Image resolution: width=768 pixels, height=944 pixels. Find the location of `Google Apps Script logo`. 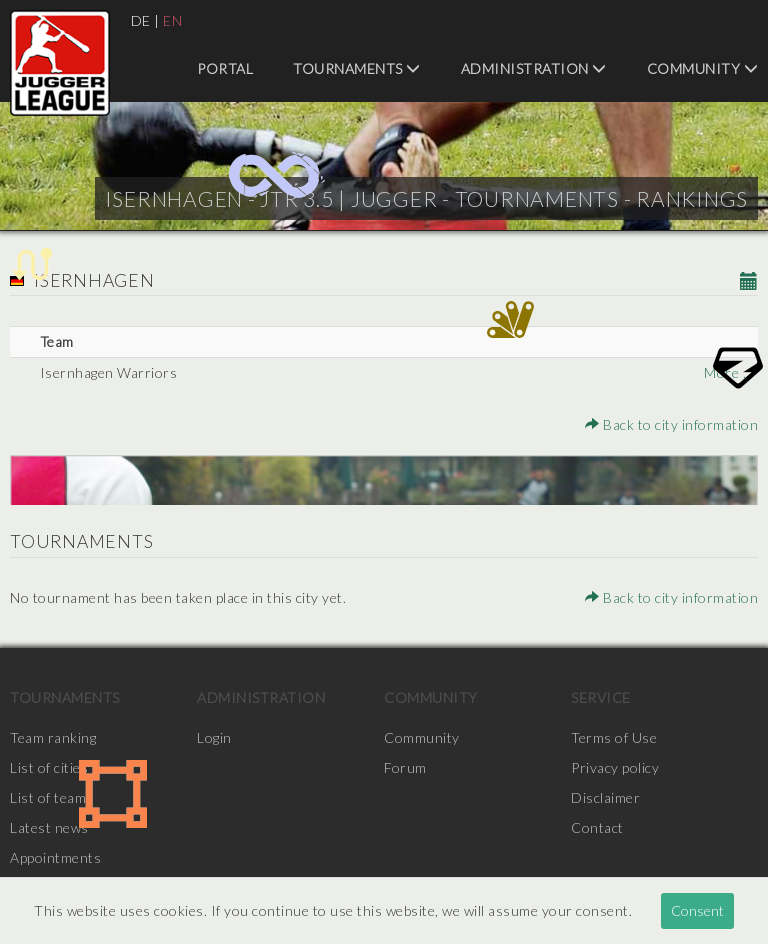

Google Apps Script logo is located at coordinates (510, 319).